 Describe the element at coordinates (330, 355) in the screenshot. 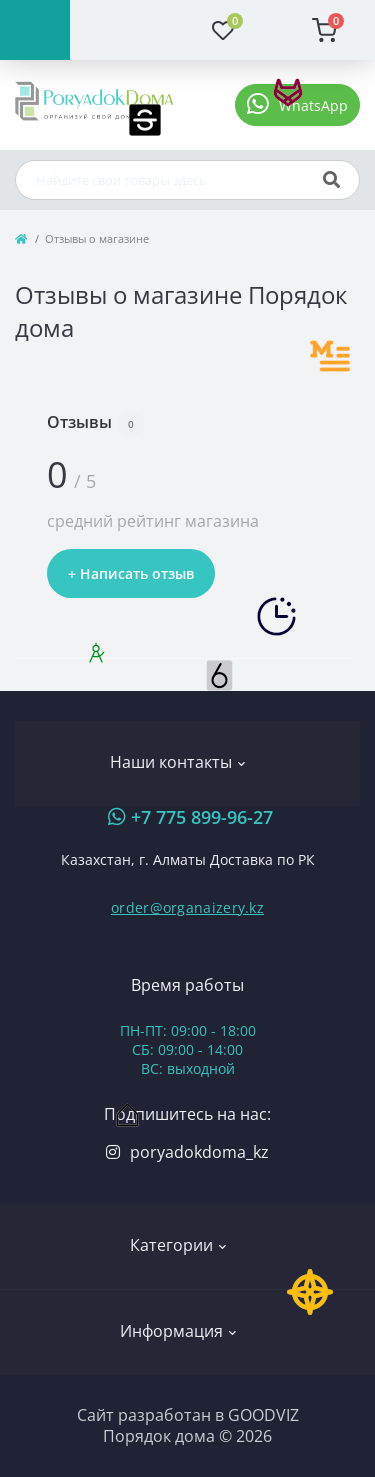

I see `read article on medium` at that location.